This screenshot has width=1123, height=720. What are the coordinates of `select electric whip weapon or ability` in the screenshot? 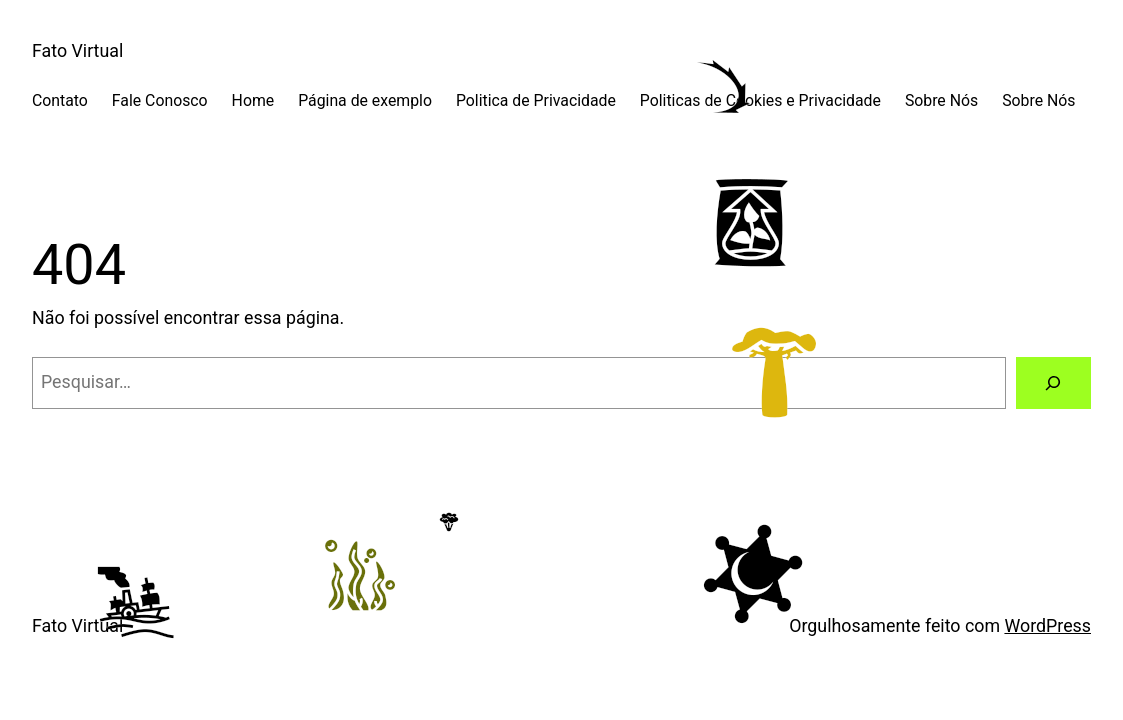 It's located at (723, 86).